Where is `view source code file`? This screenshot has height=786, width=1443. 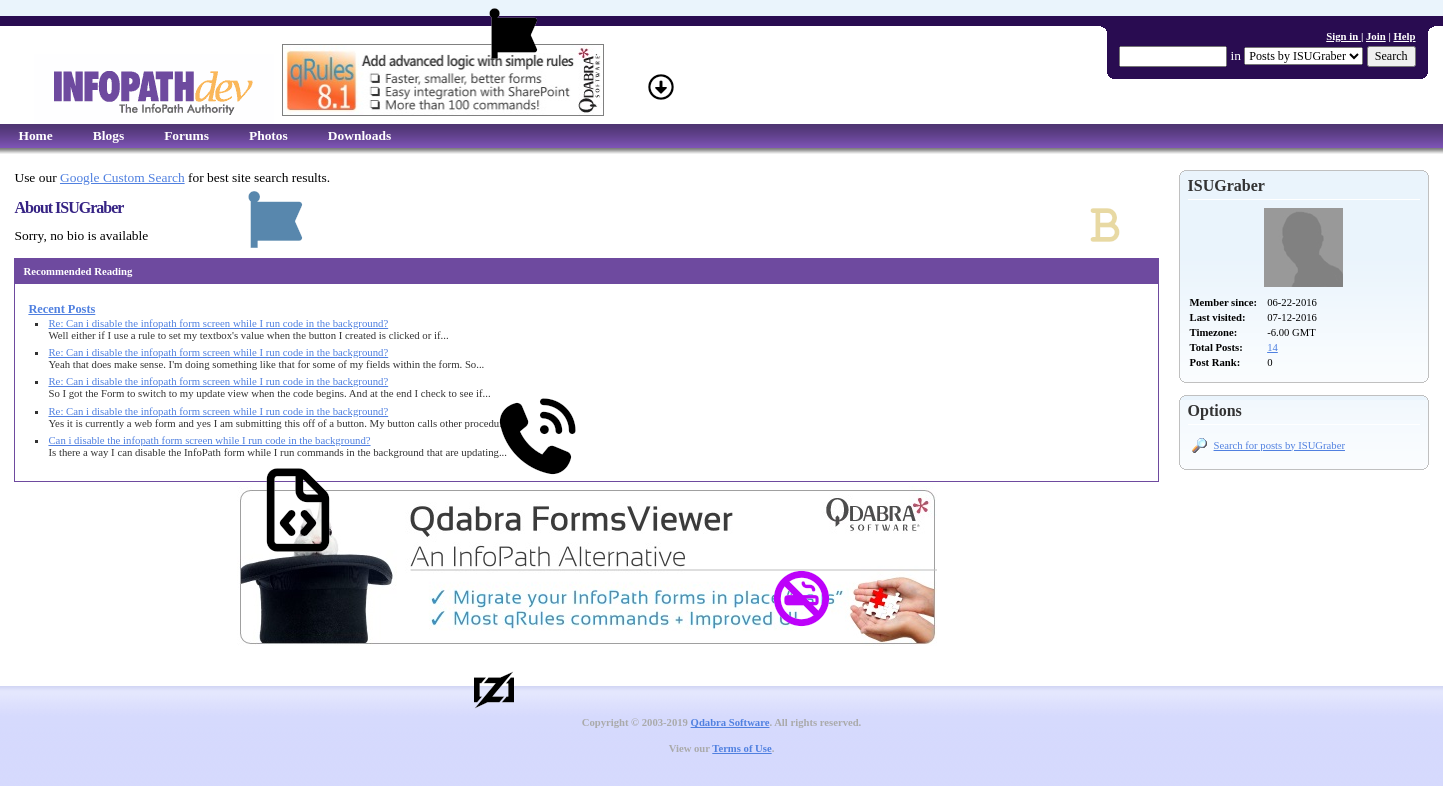 view source code file is located at coordinates (298, 510).